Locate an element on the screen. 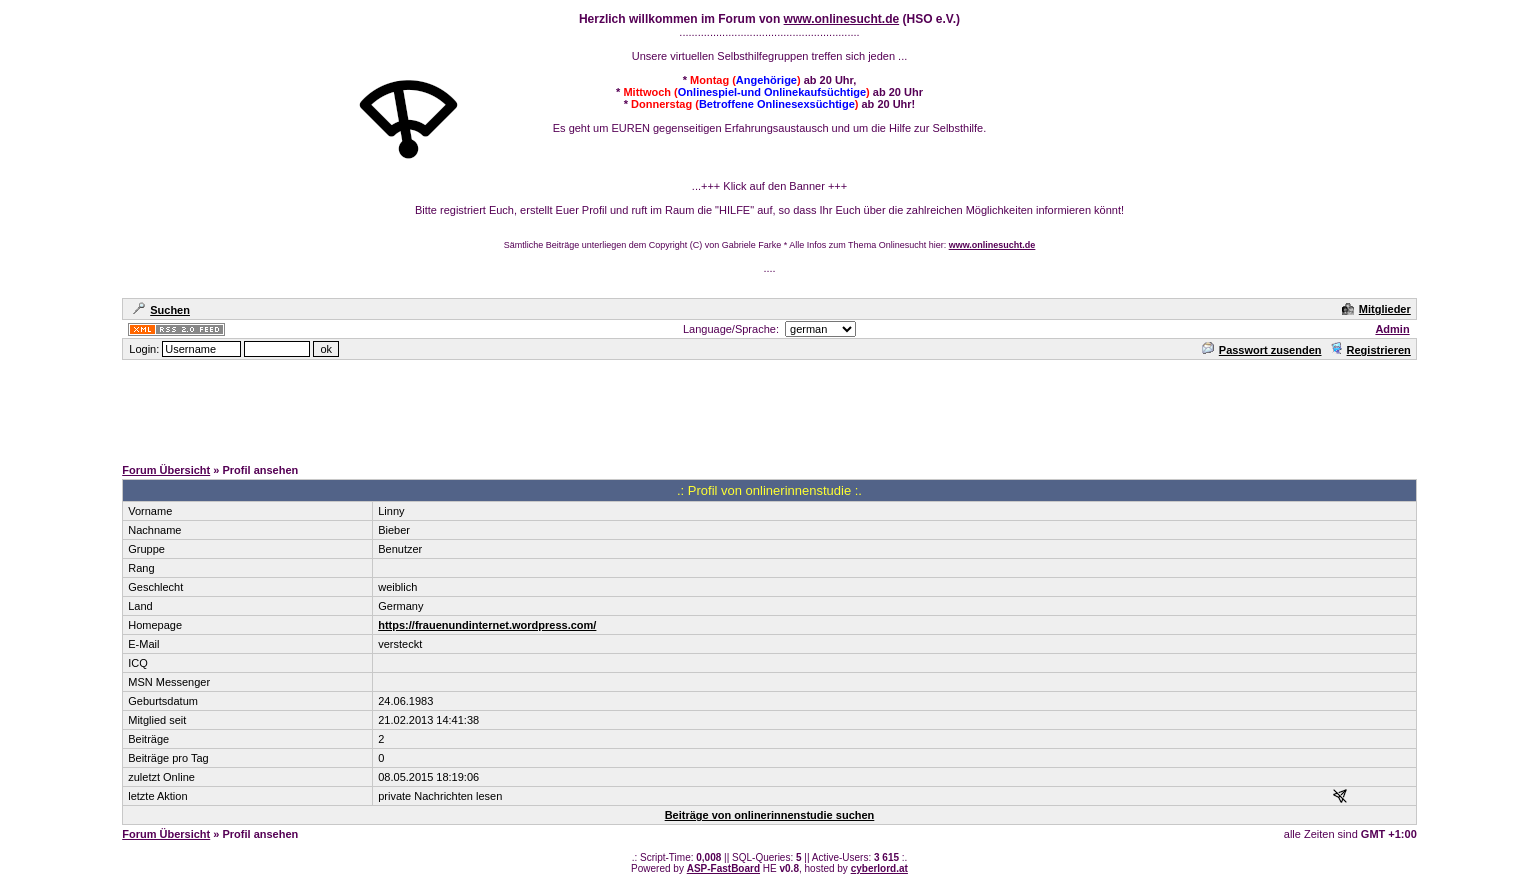  sending is disabled or unavailable is located at coordinates (1340, 796).